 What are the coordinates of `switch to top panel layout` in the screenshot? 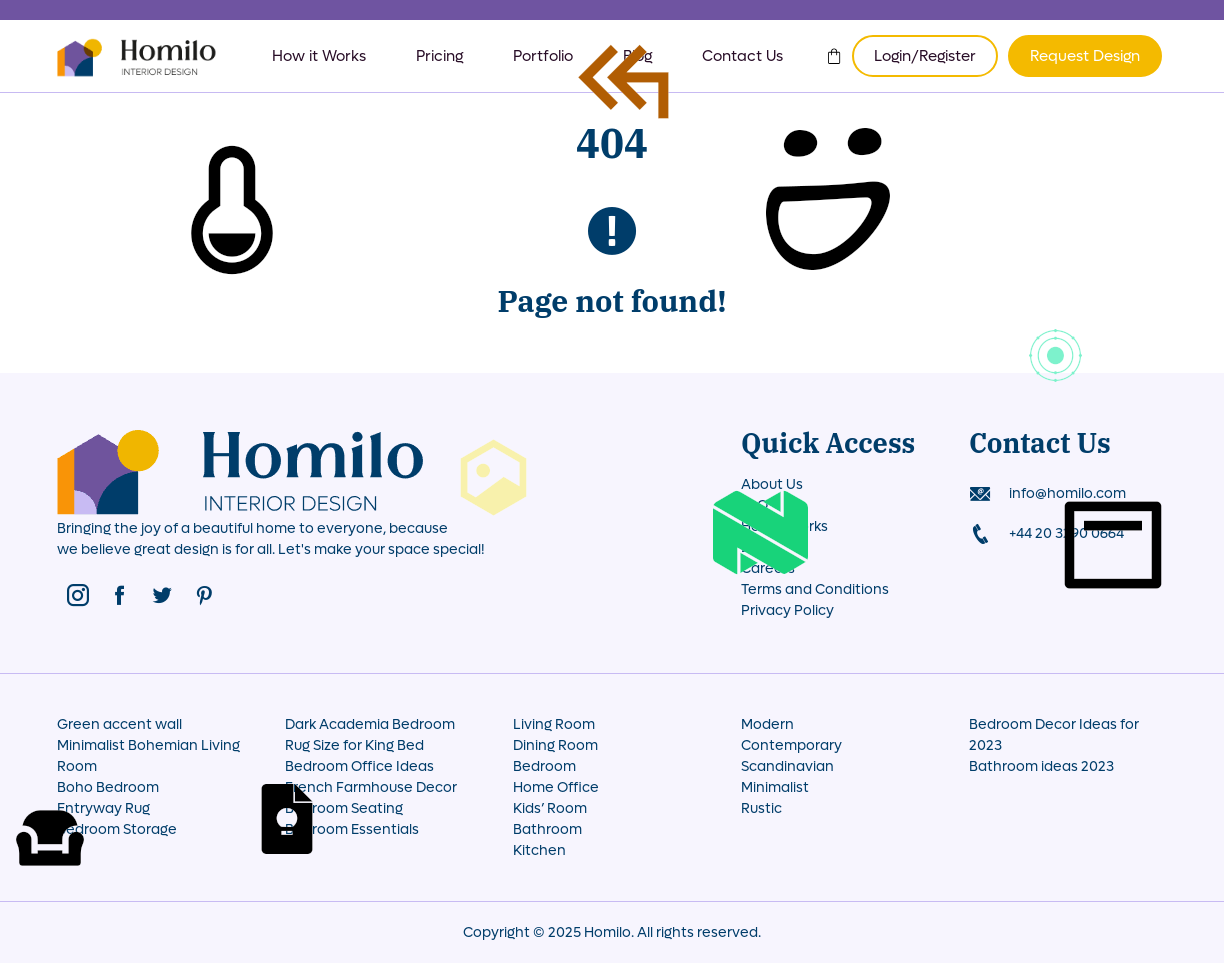 It's located at (1113, 545).